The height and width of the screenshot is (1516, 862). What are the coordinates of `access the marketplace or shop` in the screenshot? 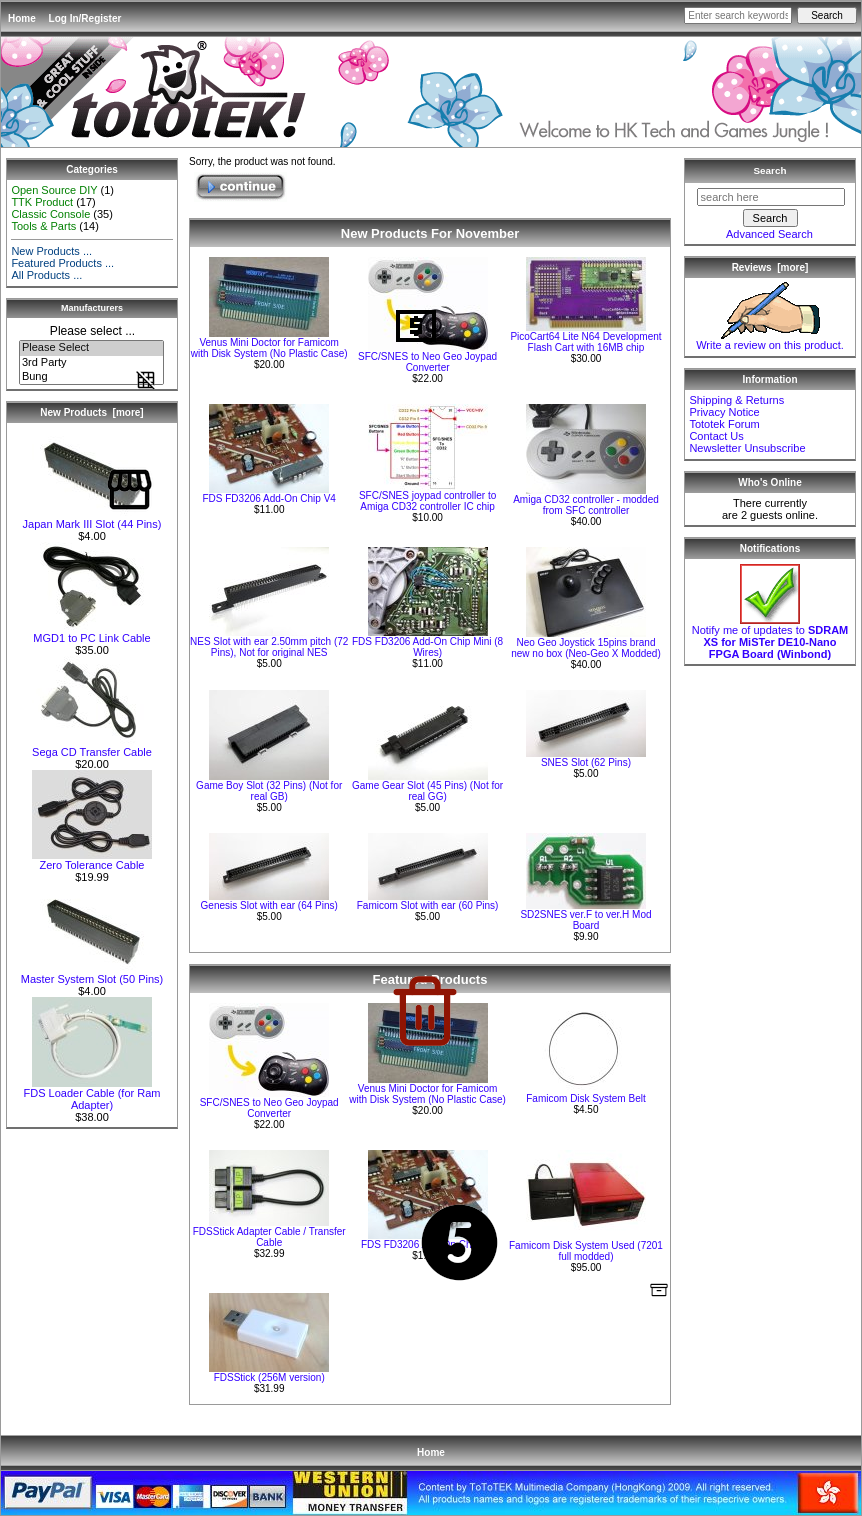 It's located at (129, 489).